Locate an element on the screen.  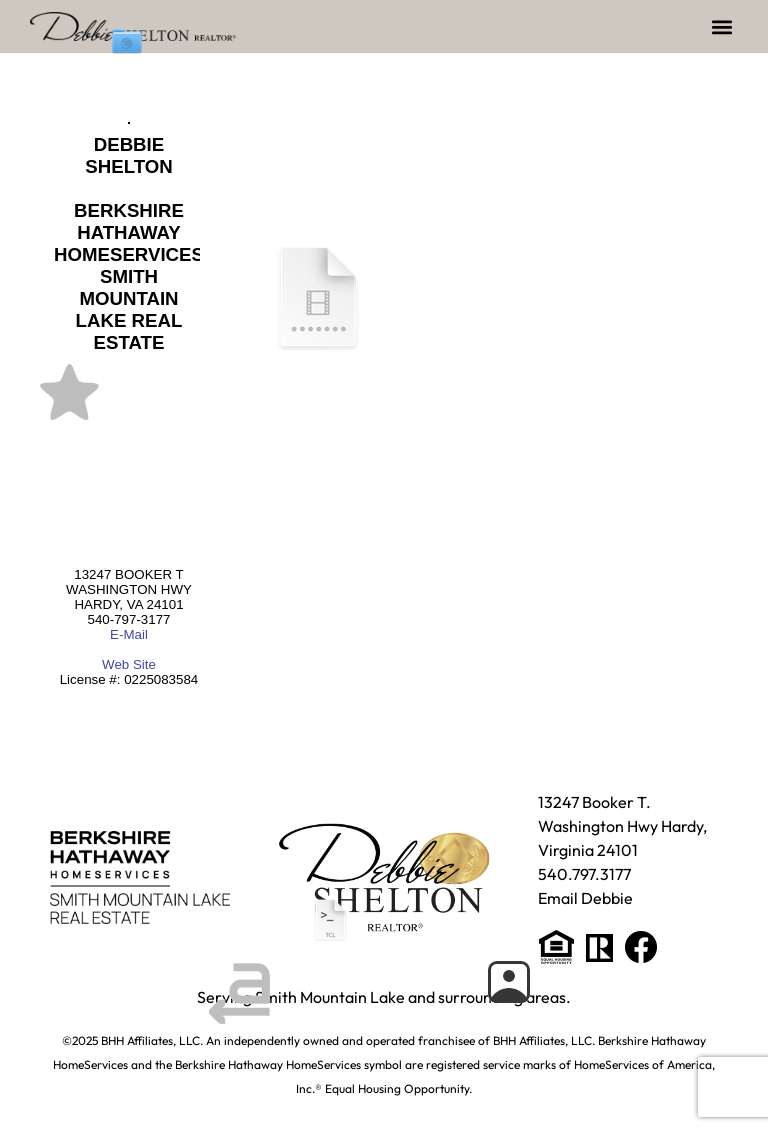
switch text direction to right-to-left is located at coordinates (241, 995).